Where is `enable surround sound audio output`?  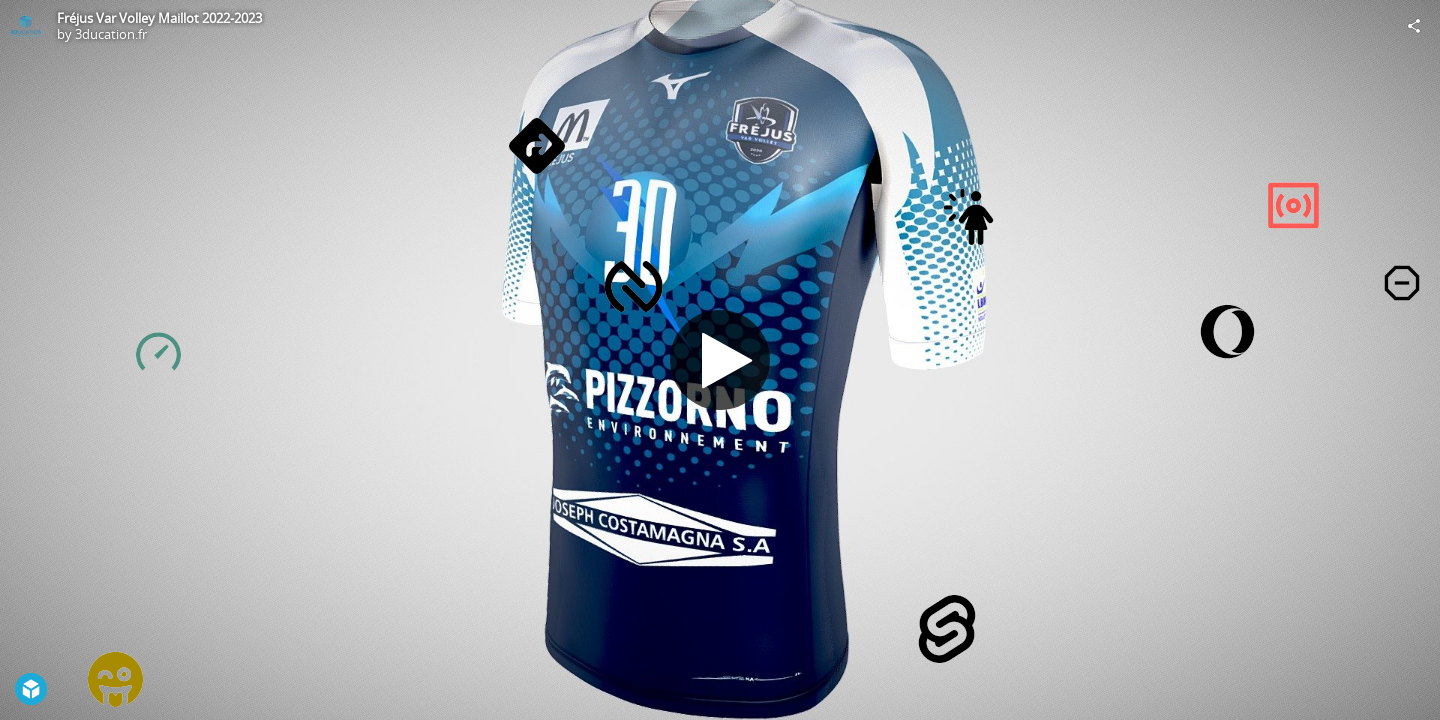 enable surround sound audio output is located at coordinates (1293, 205).